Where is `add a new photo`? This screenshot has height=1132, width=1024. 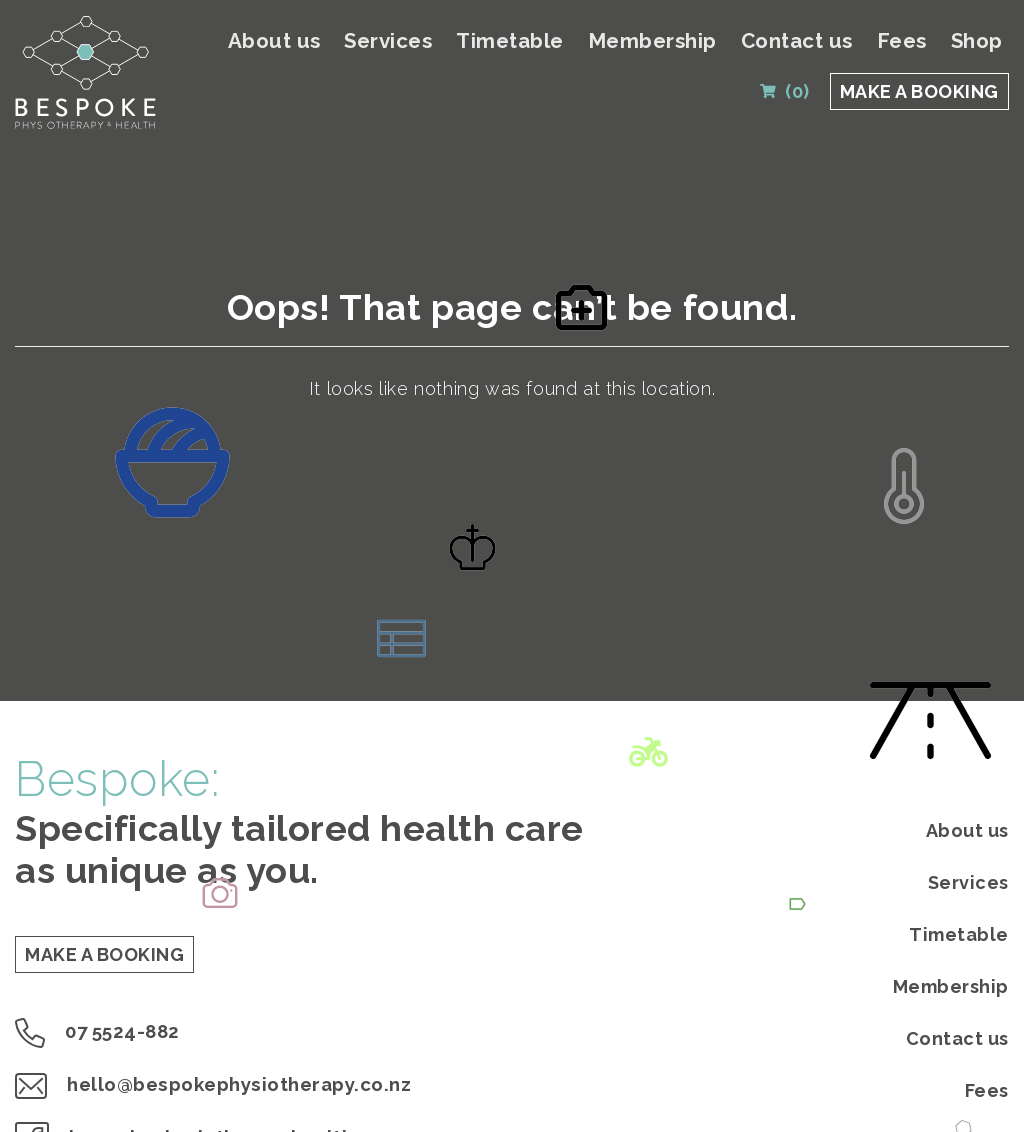 add a new photo is located at coordinates (581, 308).